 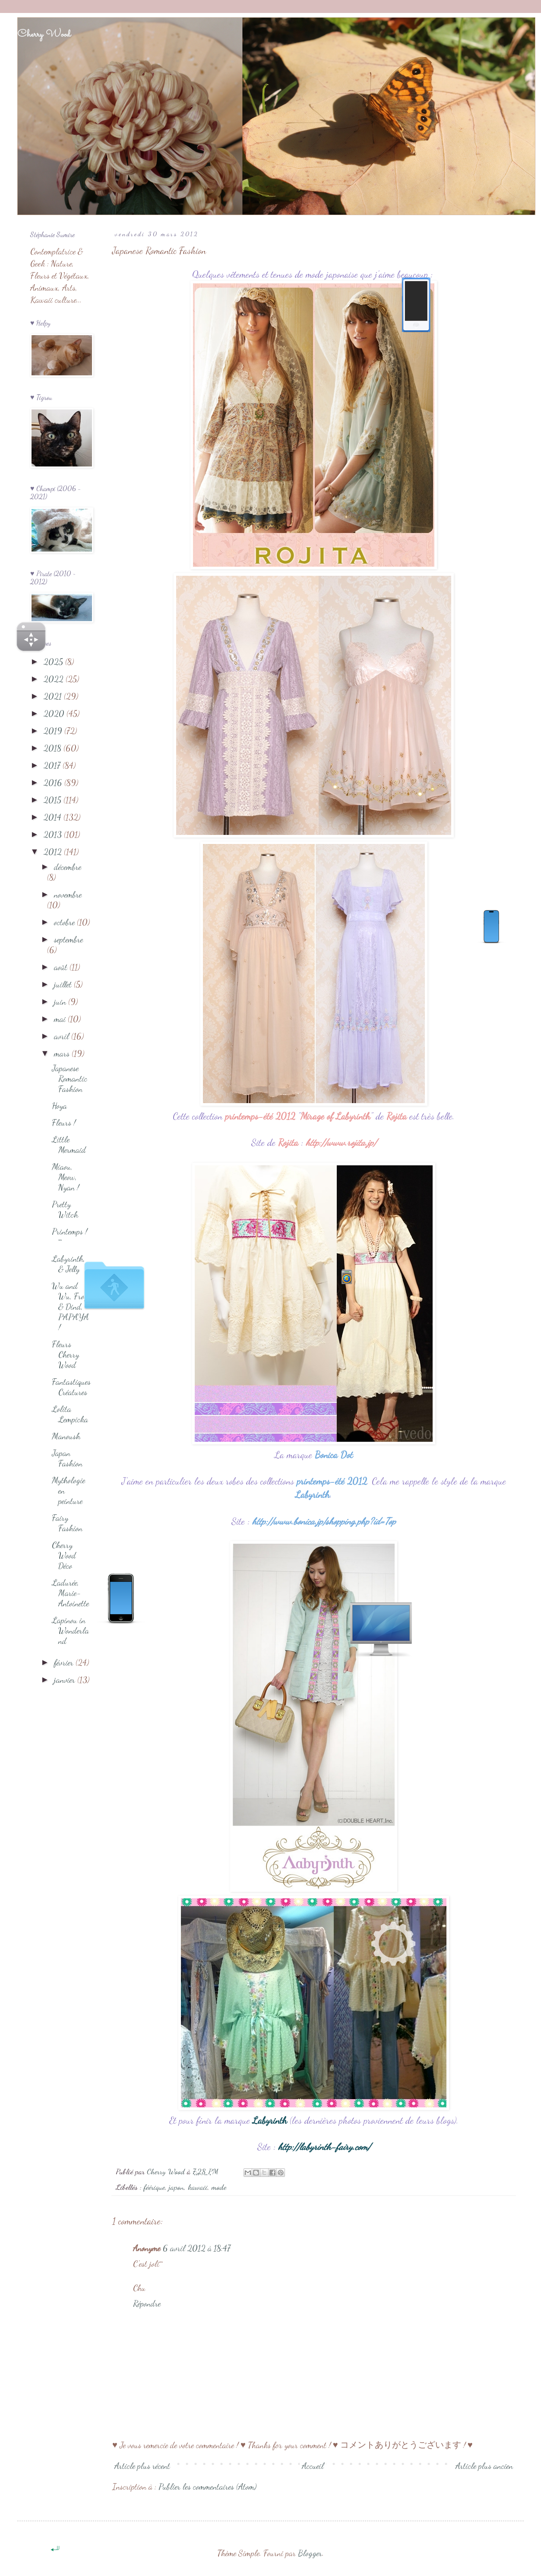 What do you see at coordinates (31, 637) in the screenshot?
I see `window movement and positioning preferences` at bounding box center [31, 637].